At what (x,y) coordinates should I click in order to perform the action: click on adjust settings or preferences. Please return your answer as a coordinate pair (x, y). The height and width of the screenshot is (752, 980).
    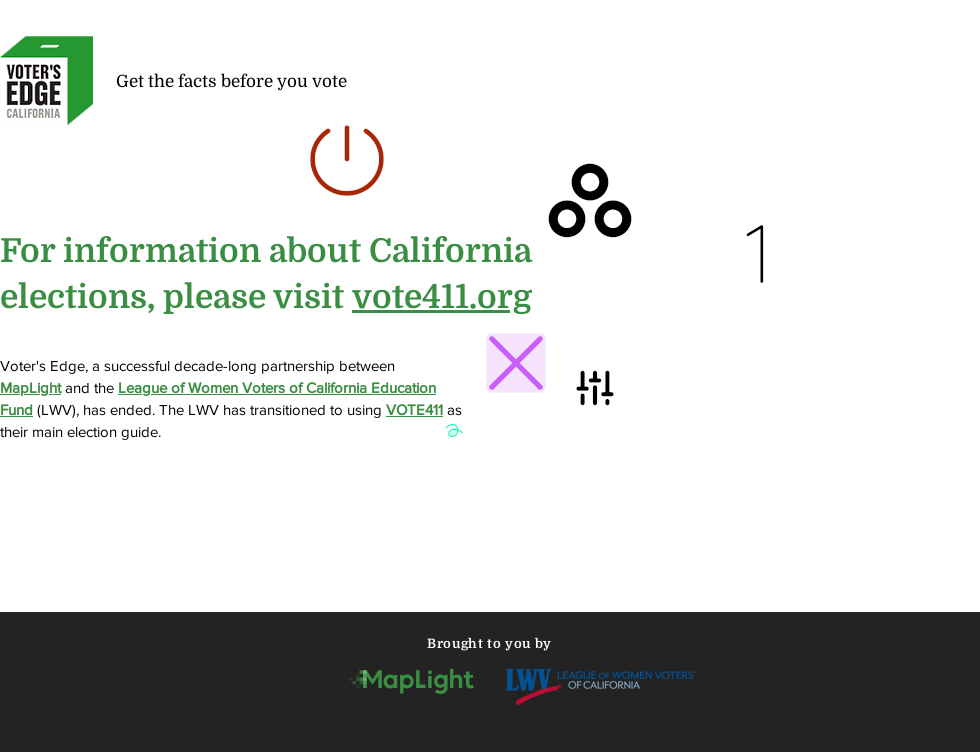
    Looking at the image, I should click on (595, 388).